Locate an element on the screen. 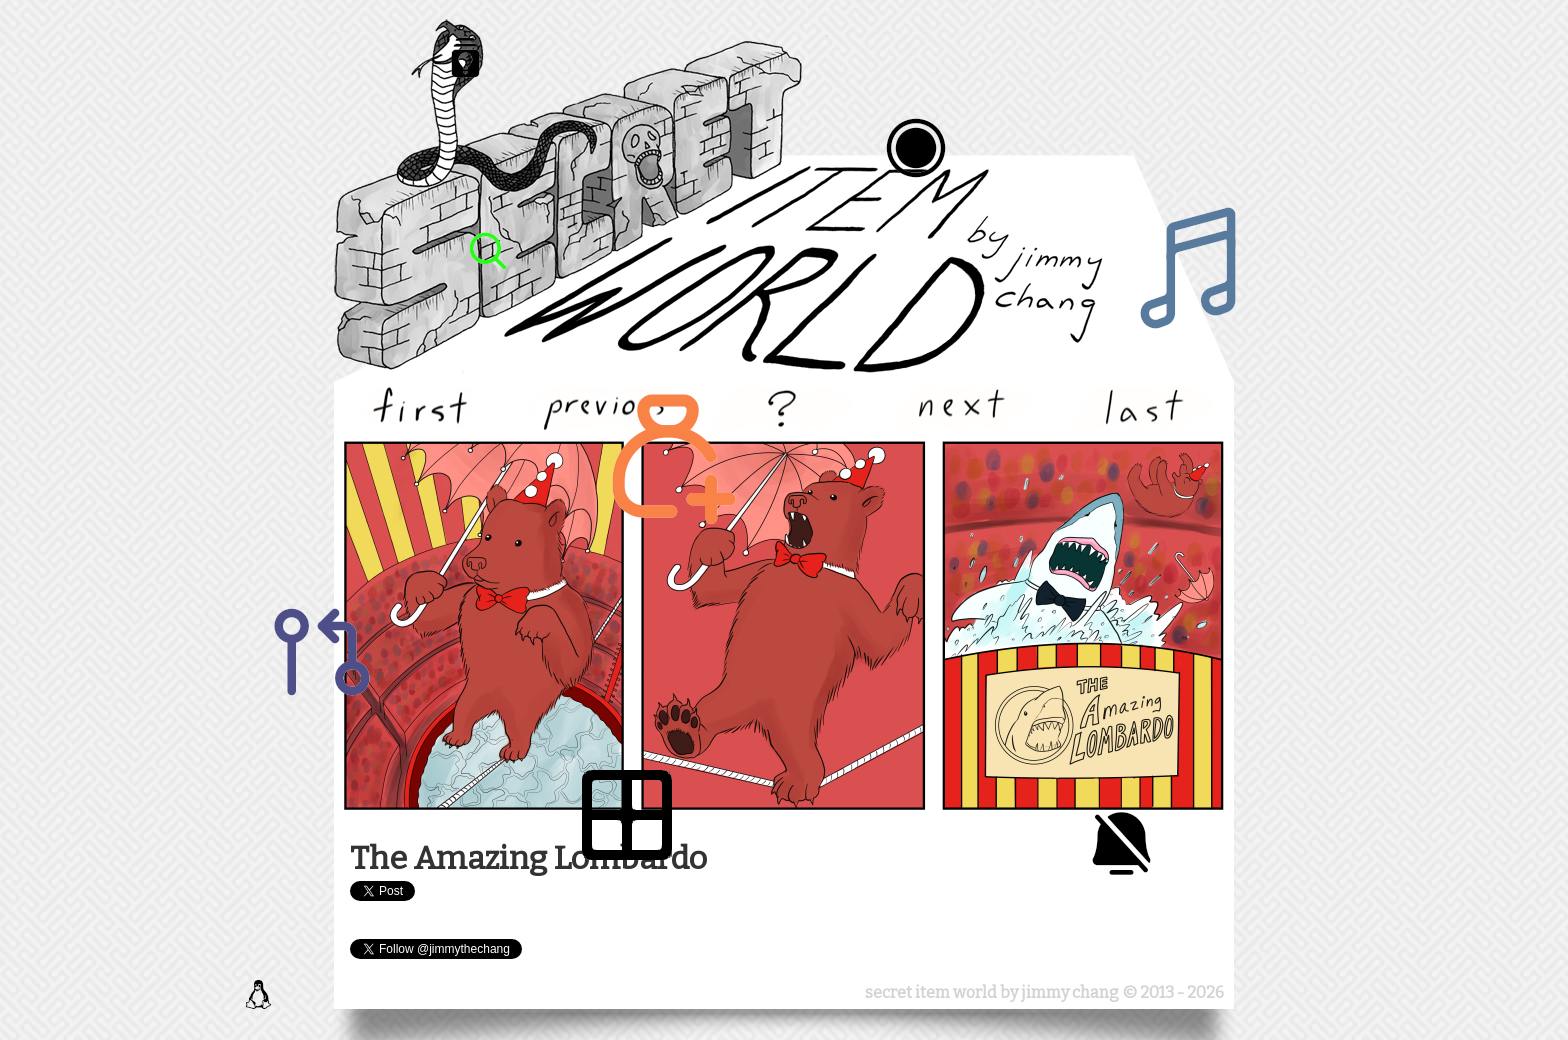 The image size is (1568, 1040). view batch predictions or queued insights is located at coordinates (465, 57).